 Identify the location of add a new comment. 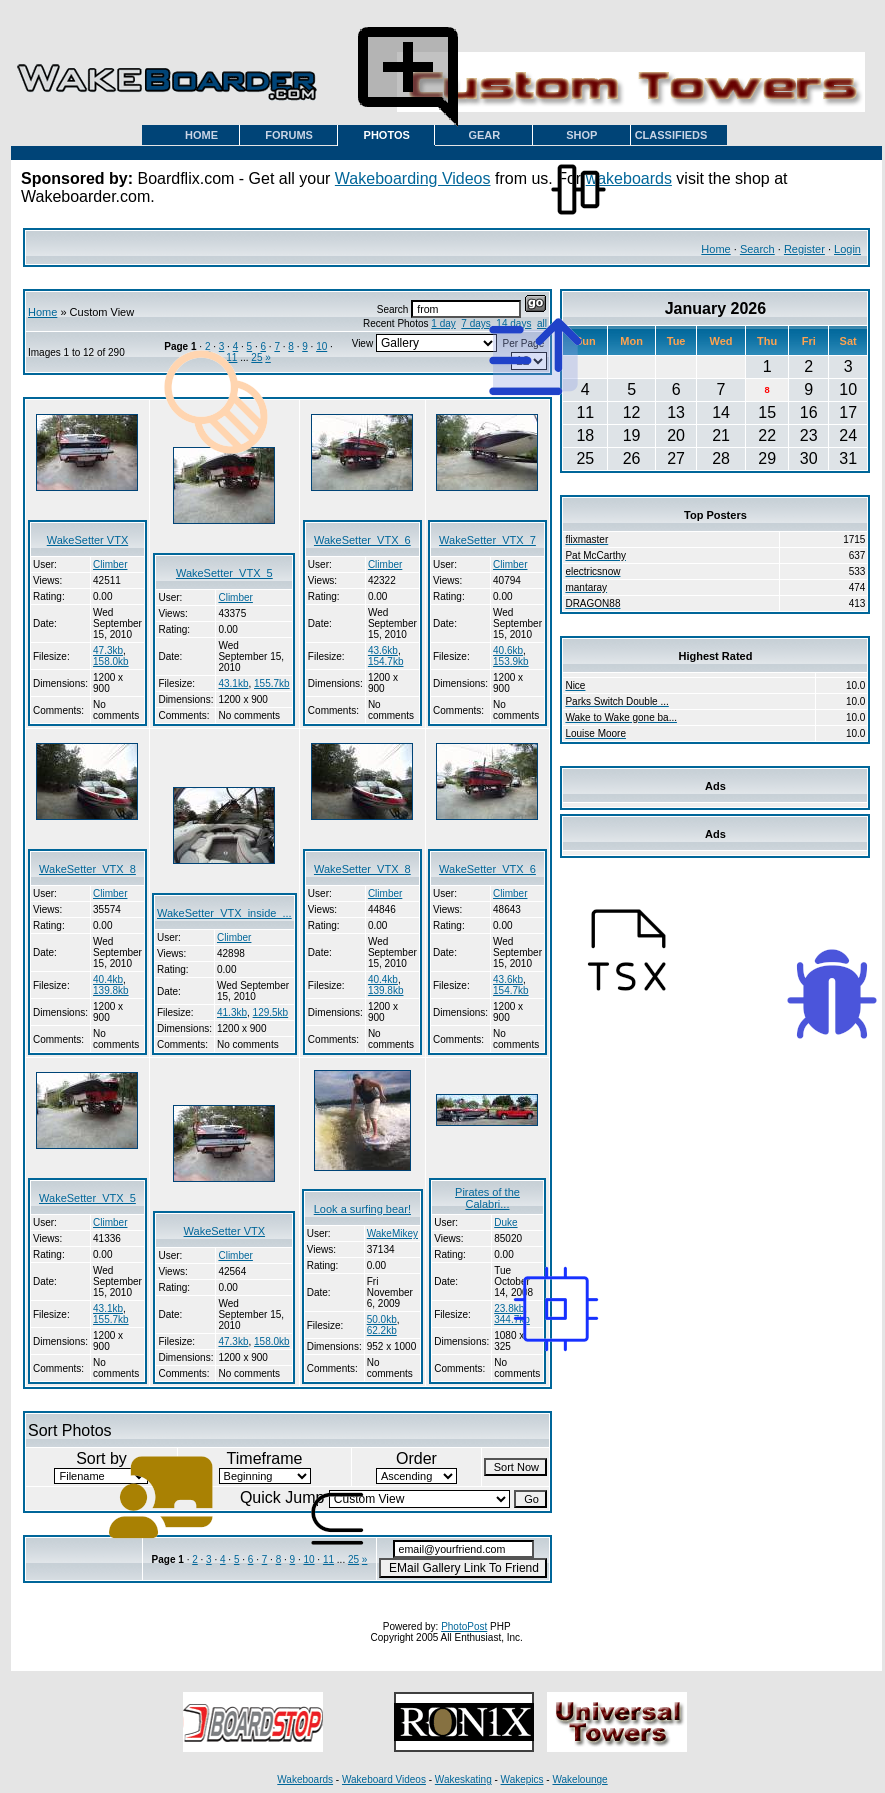
(408, 77).